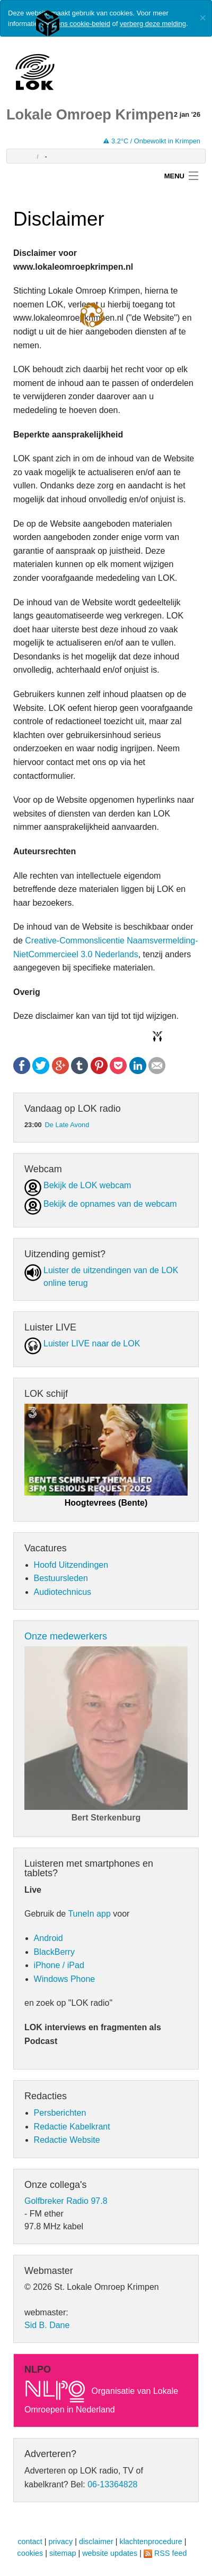 This screenshot has width=212, height=2576. What do you see at coordinates (92, 315) in the screenshot?
I see `decorative symbol representing infinity or interconnection` at bounding box center [92, 315].